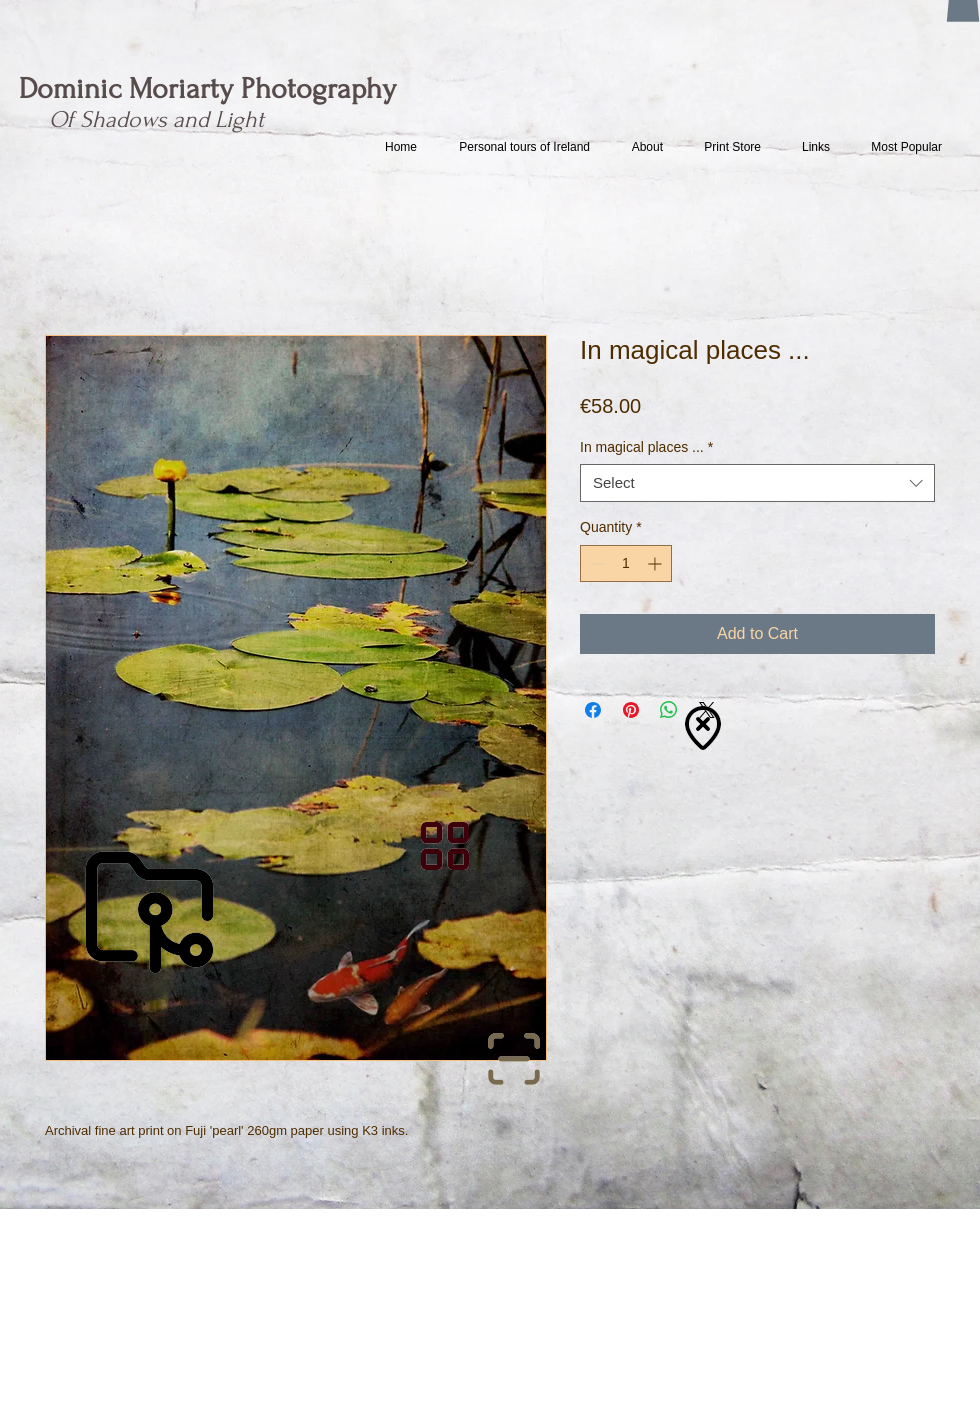 Image resolution: width=980 pixels, height=1408 pixels. I want to click on open git repository folder, so click(149, 909).